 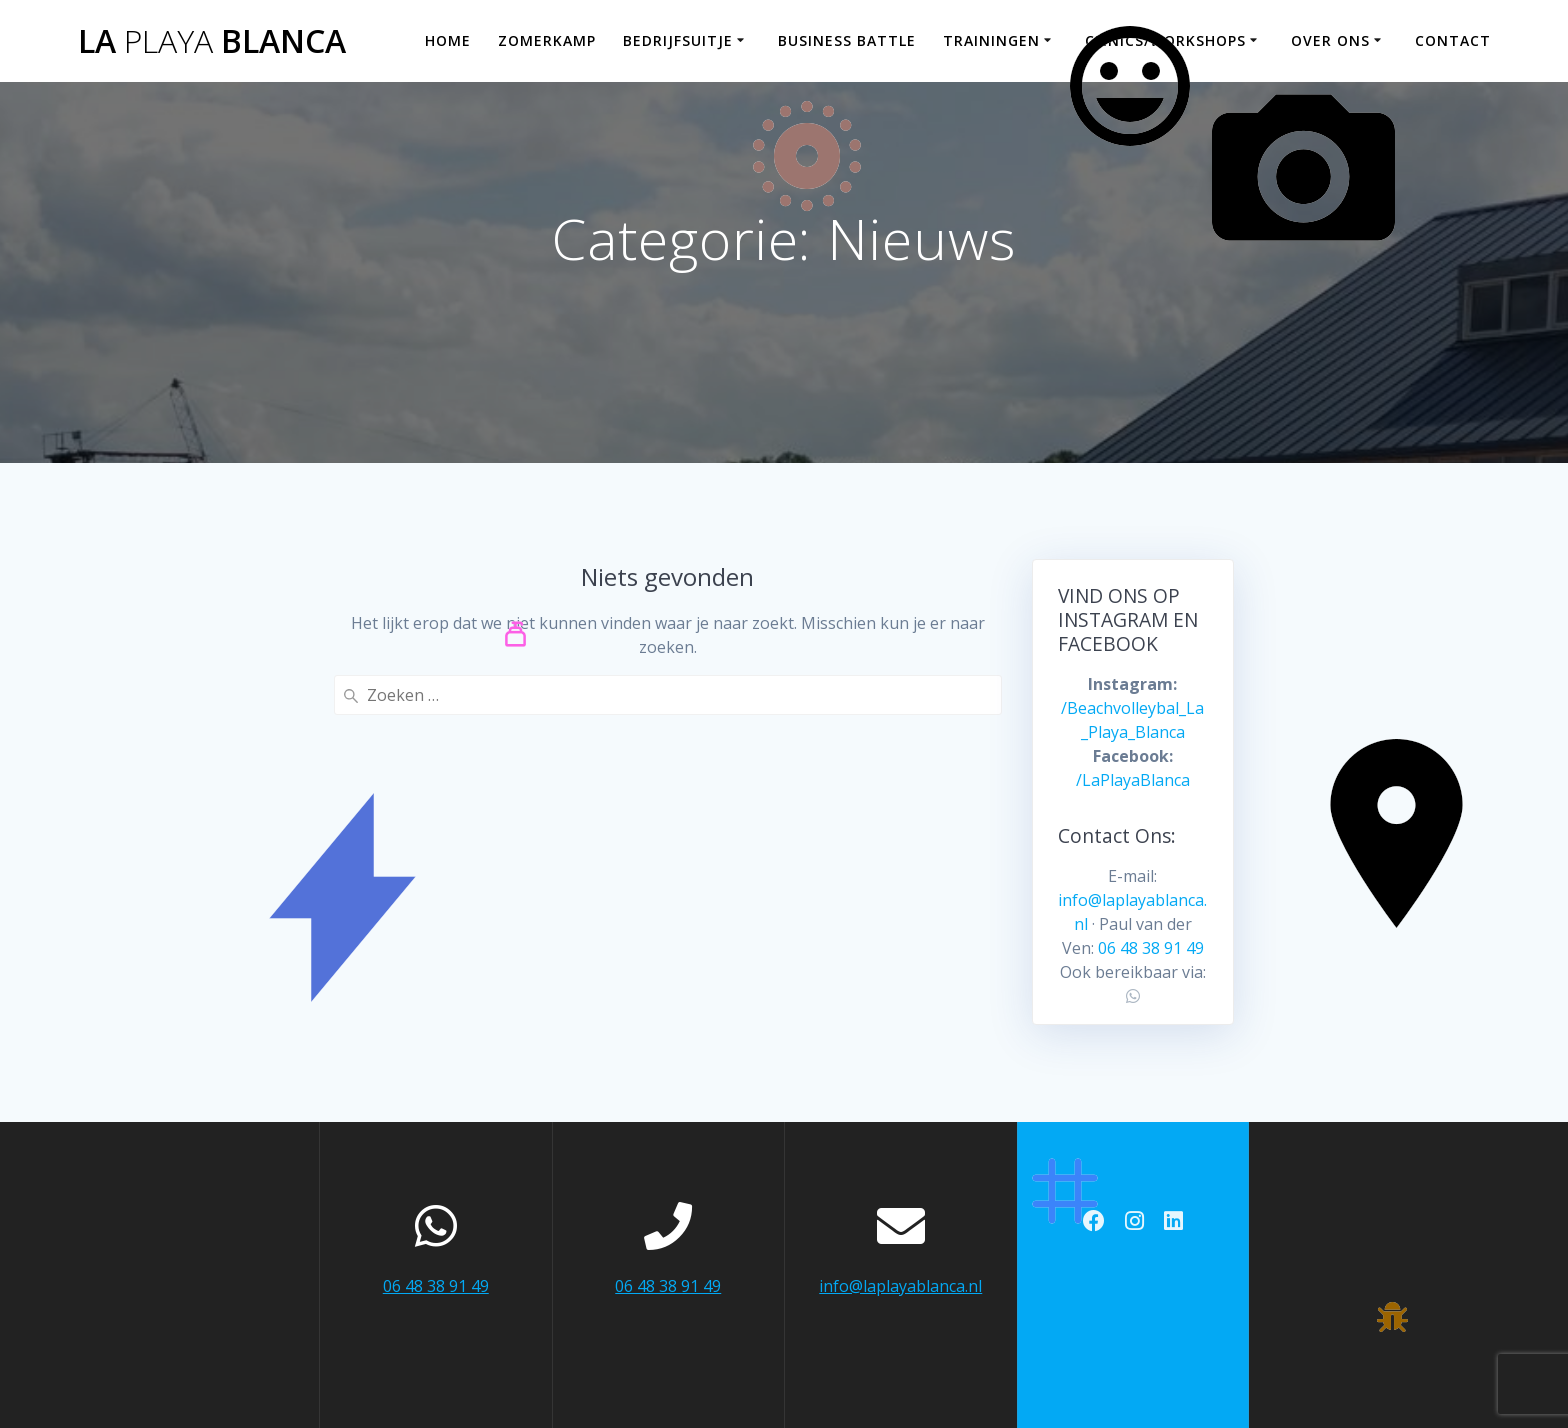 I want to click on indicates live photo mode is active, so click(x=807, y=156).